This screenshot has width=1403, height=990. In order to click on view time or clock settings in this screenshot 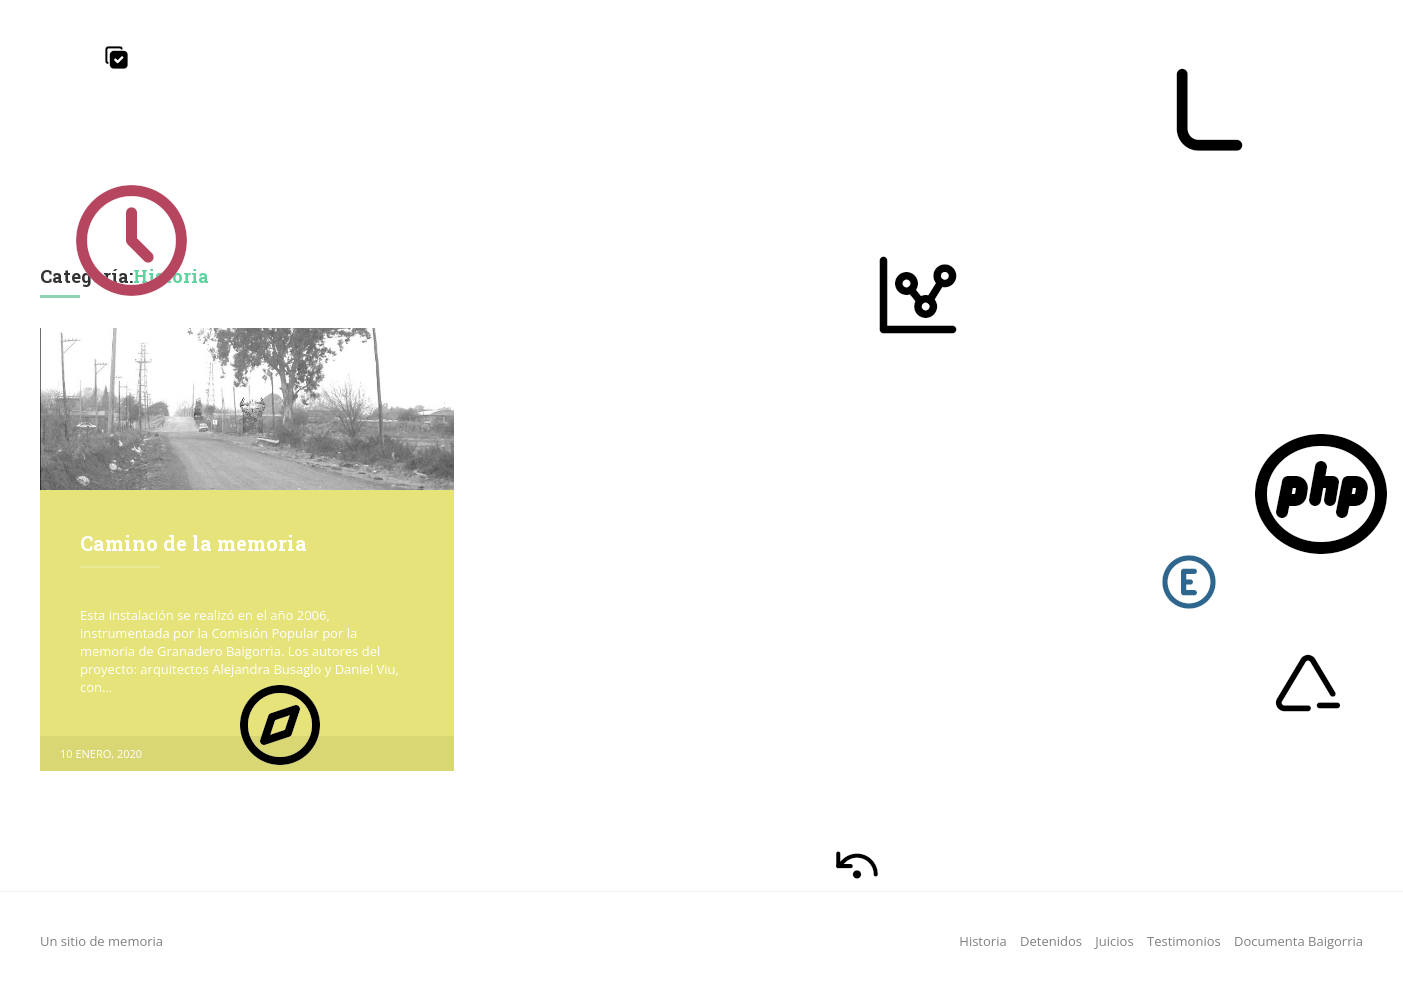, I will do `click(131, 240)`.